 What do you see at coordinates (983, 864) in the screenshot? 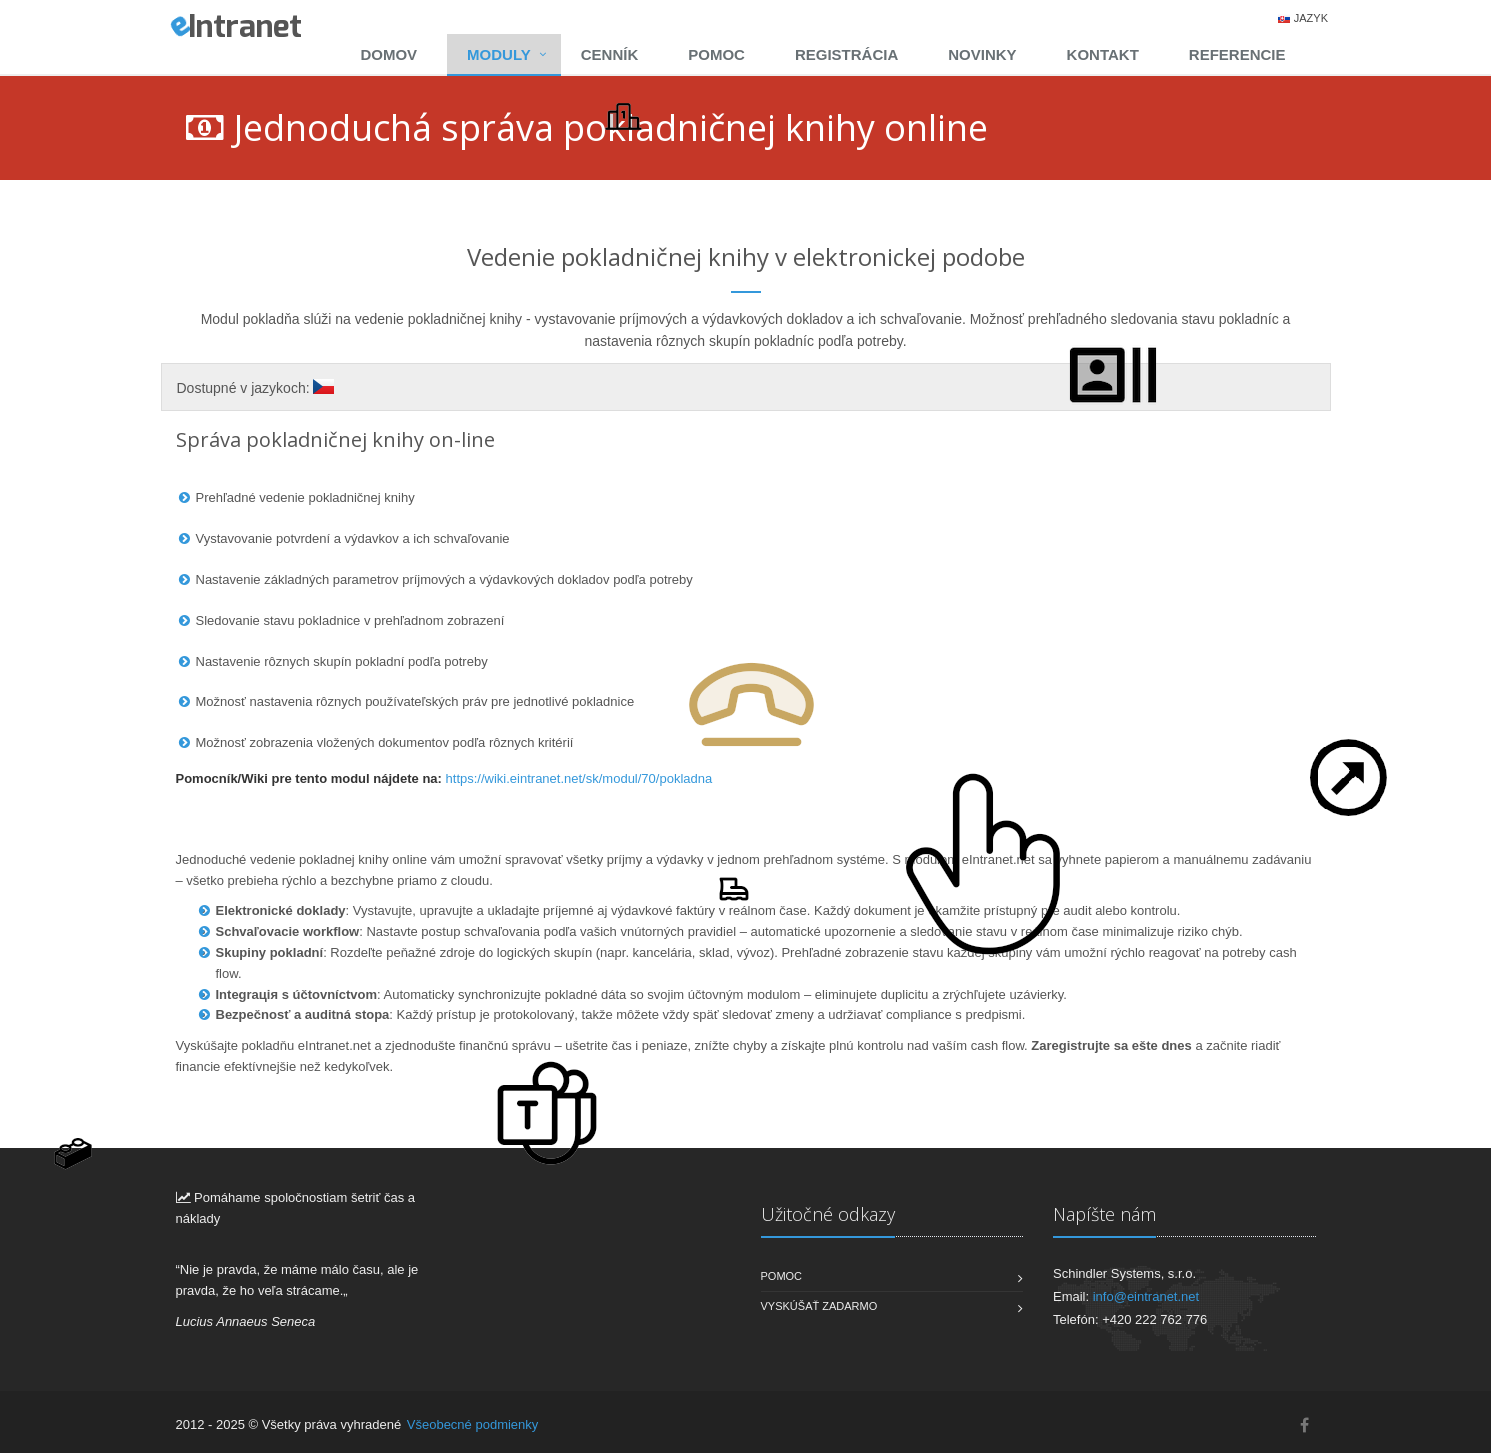
I see `tap or click to select an item` at bounding box center [983, 864].